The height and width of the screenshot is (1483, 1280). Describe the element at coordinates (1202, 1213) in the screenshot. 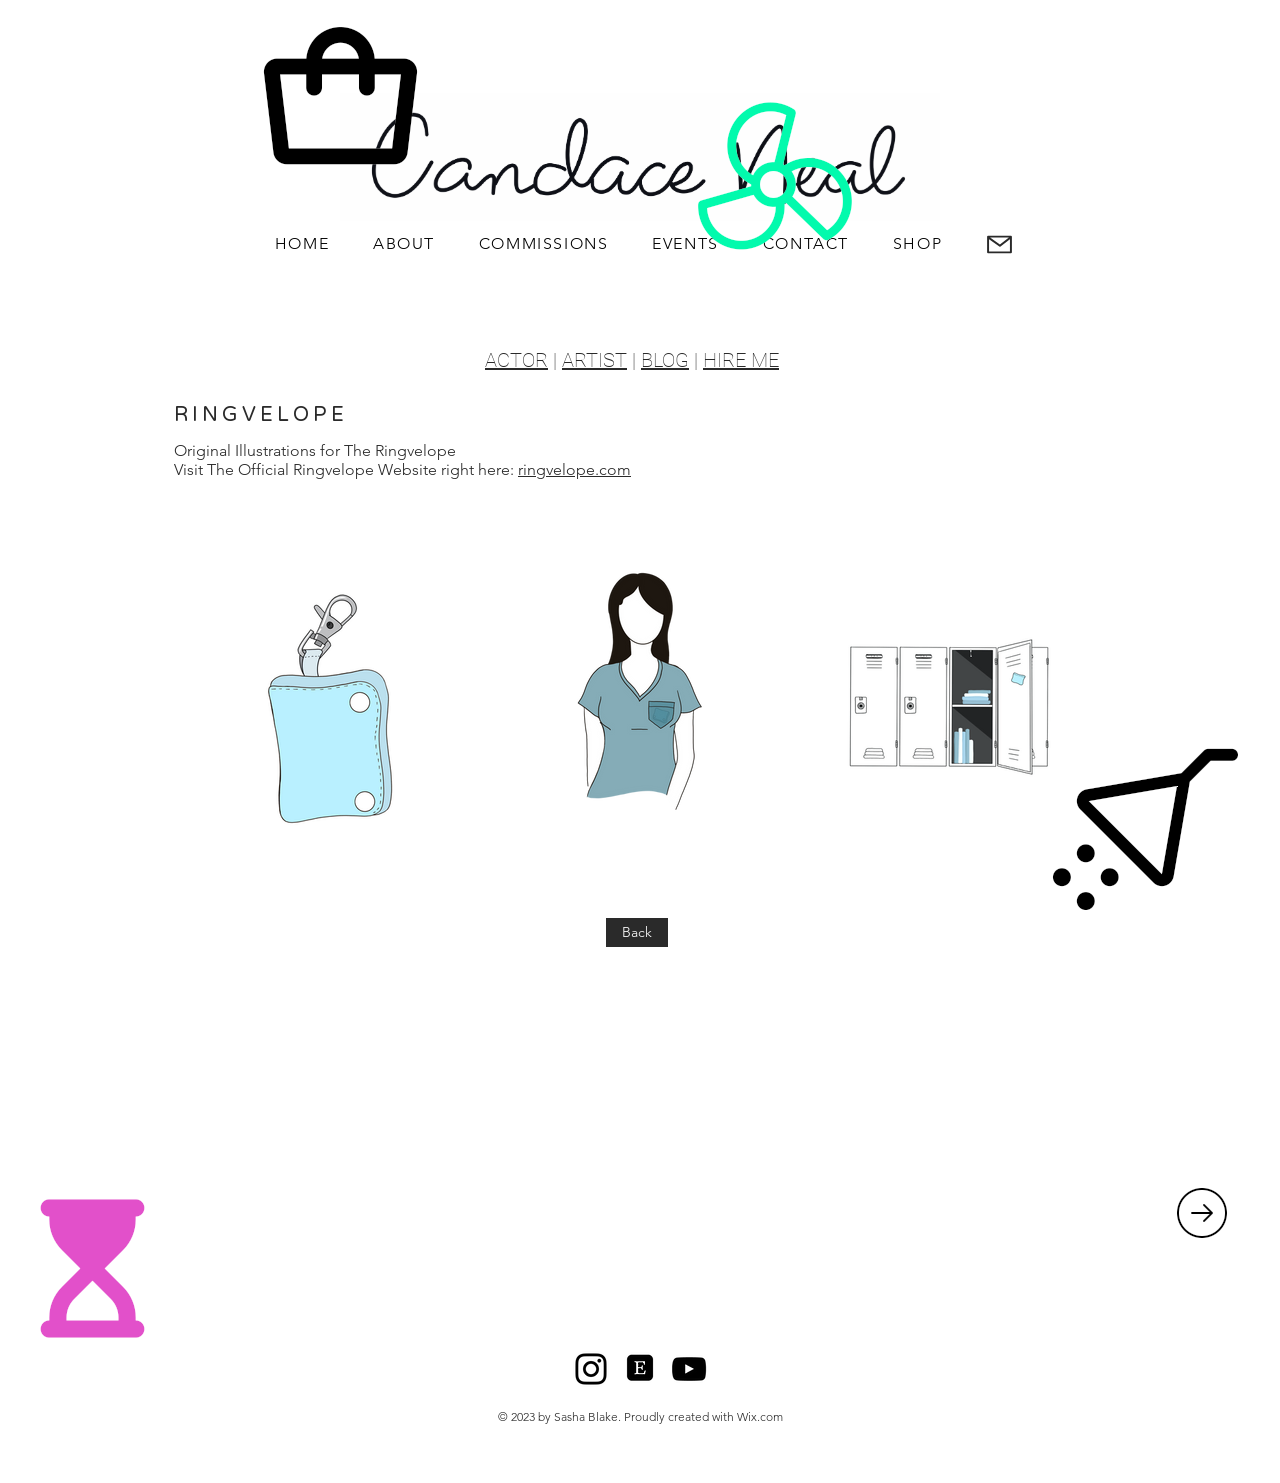

I see `proceed to next step` at that location.